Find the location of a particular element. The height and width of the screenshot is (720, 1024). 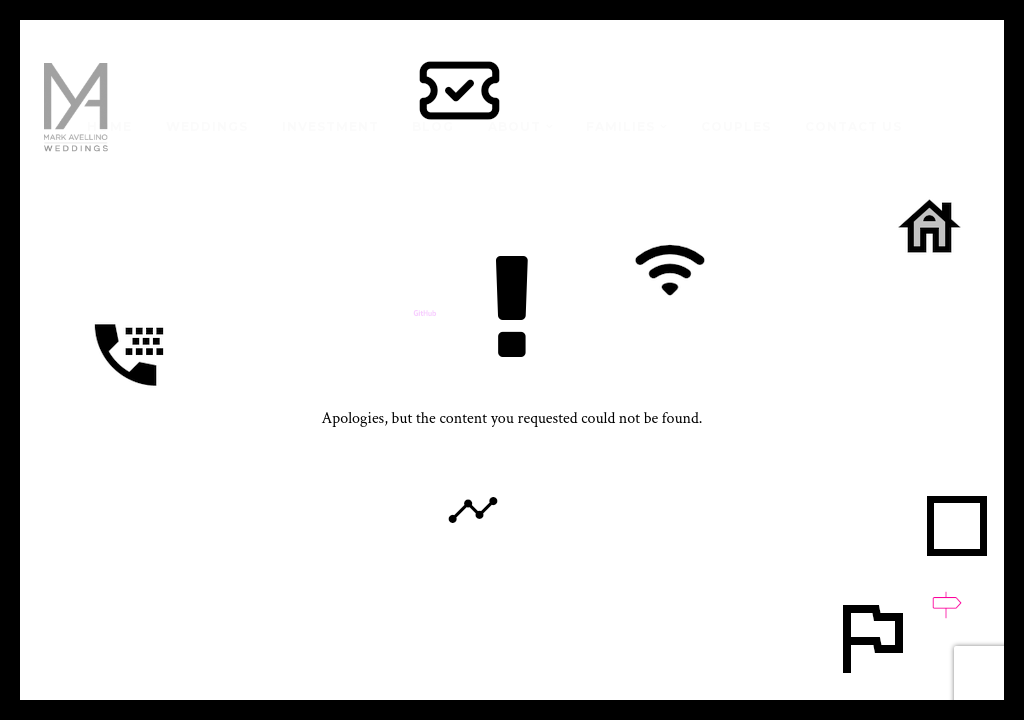

navigate to home screen is located at coordinates (929, 227).